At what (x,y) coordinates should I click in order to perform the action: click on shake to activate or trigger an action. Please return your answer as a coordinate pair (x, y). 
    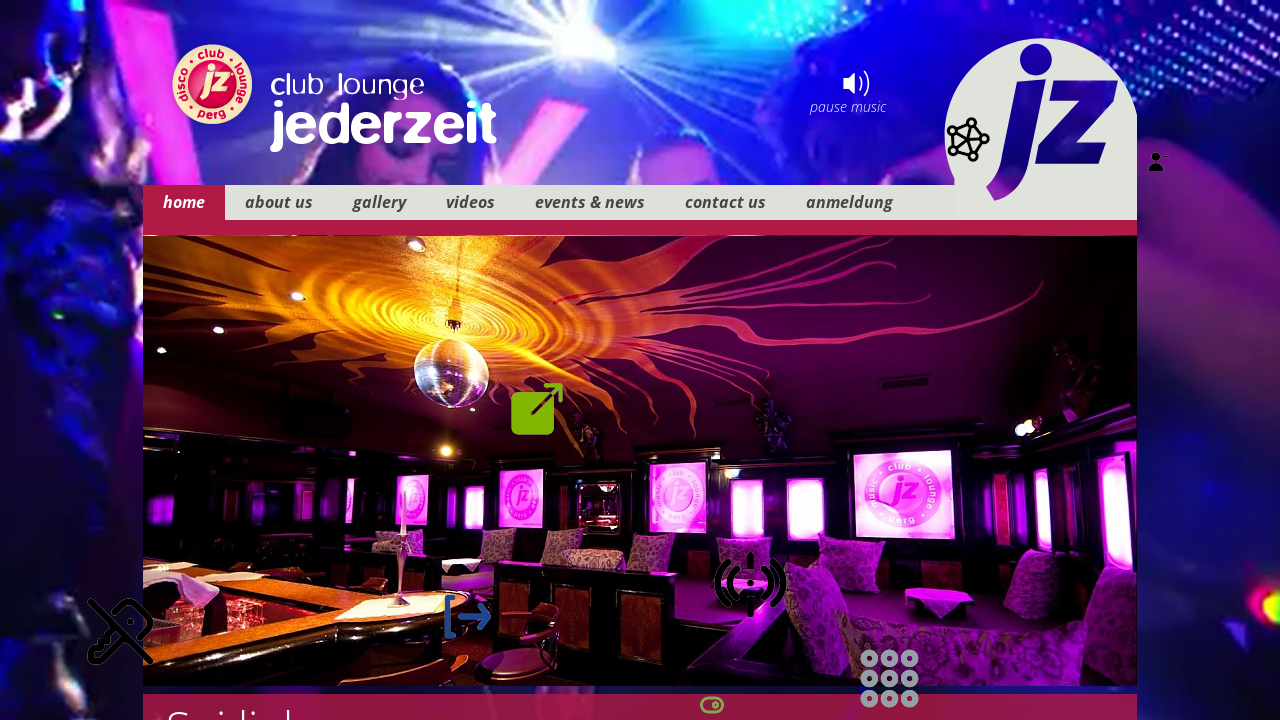
    Looking at the image, I should click on (750, 586).